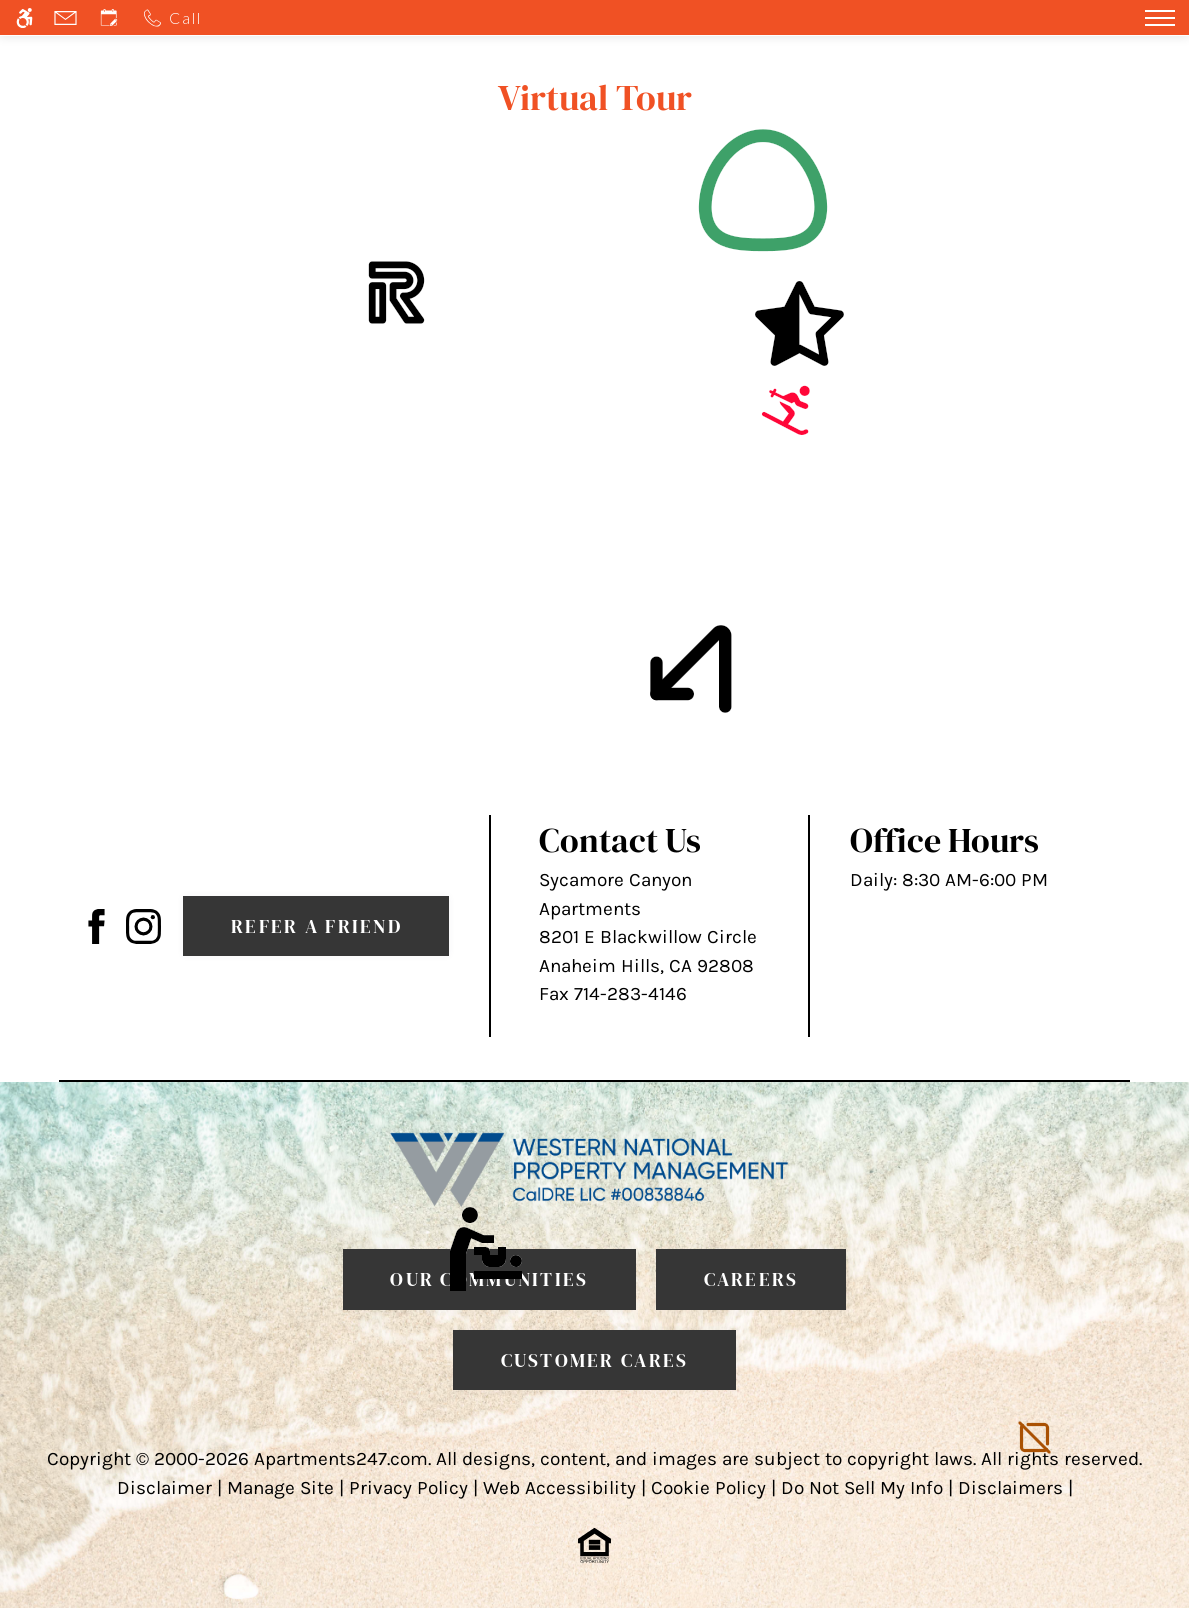 The image size is (1189, 1608). Describe the element at coordinates (788, 409) in the screenshot. I see `filter or browse skiing activities` at that location.